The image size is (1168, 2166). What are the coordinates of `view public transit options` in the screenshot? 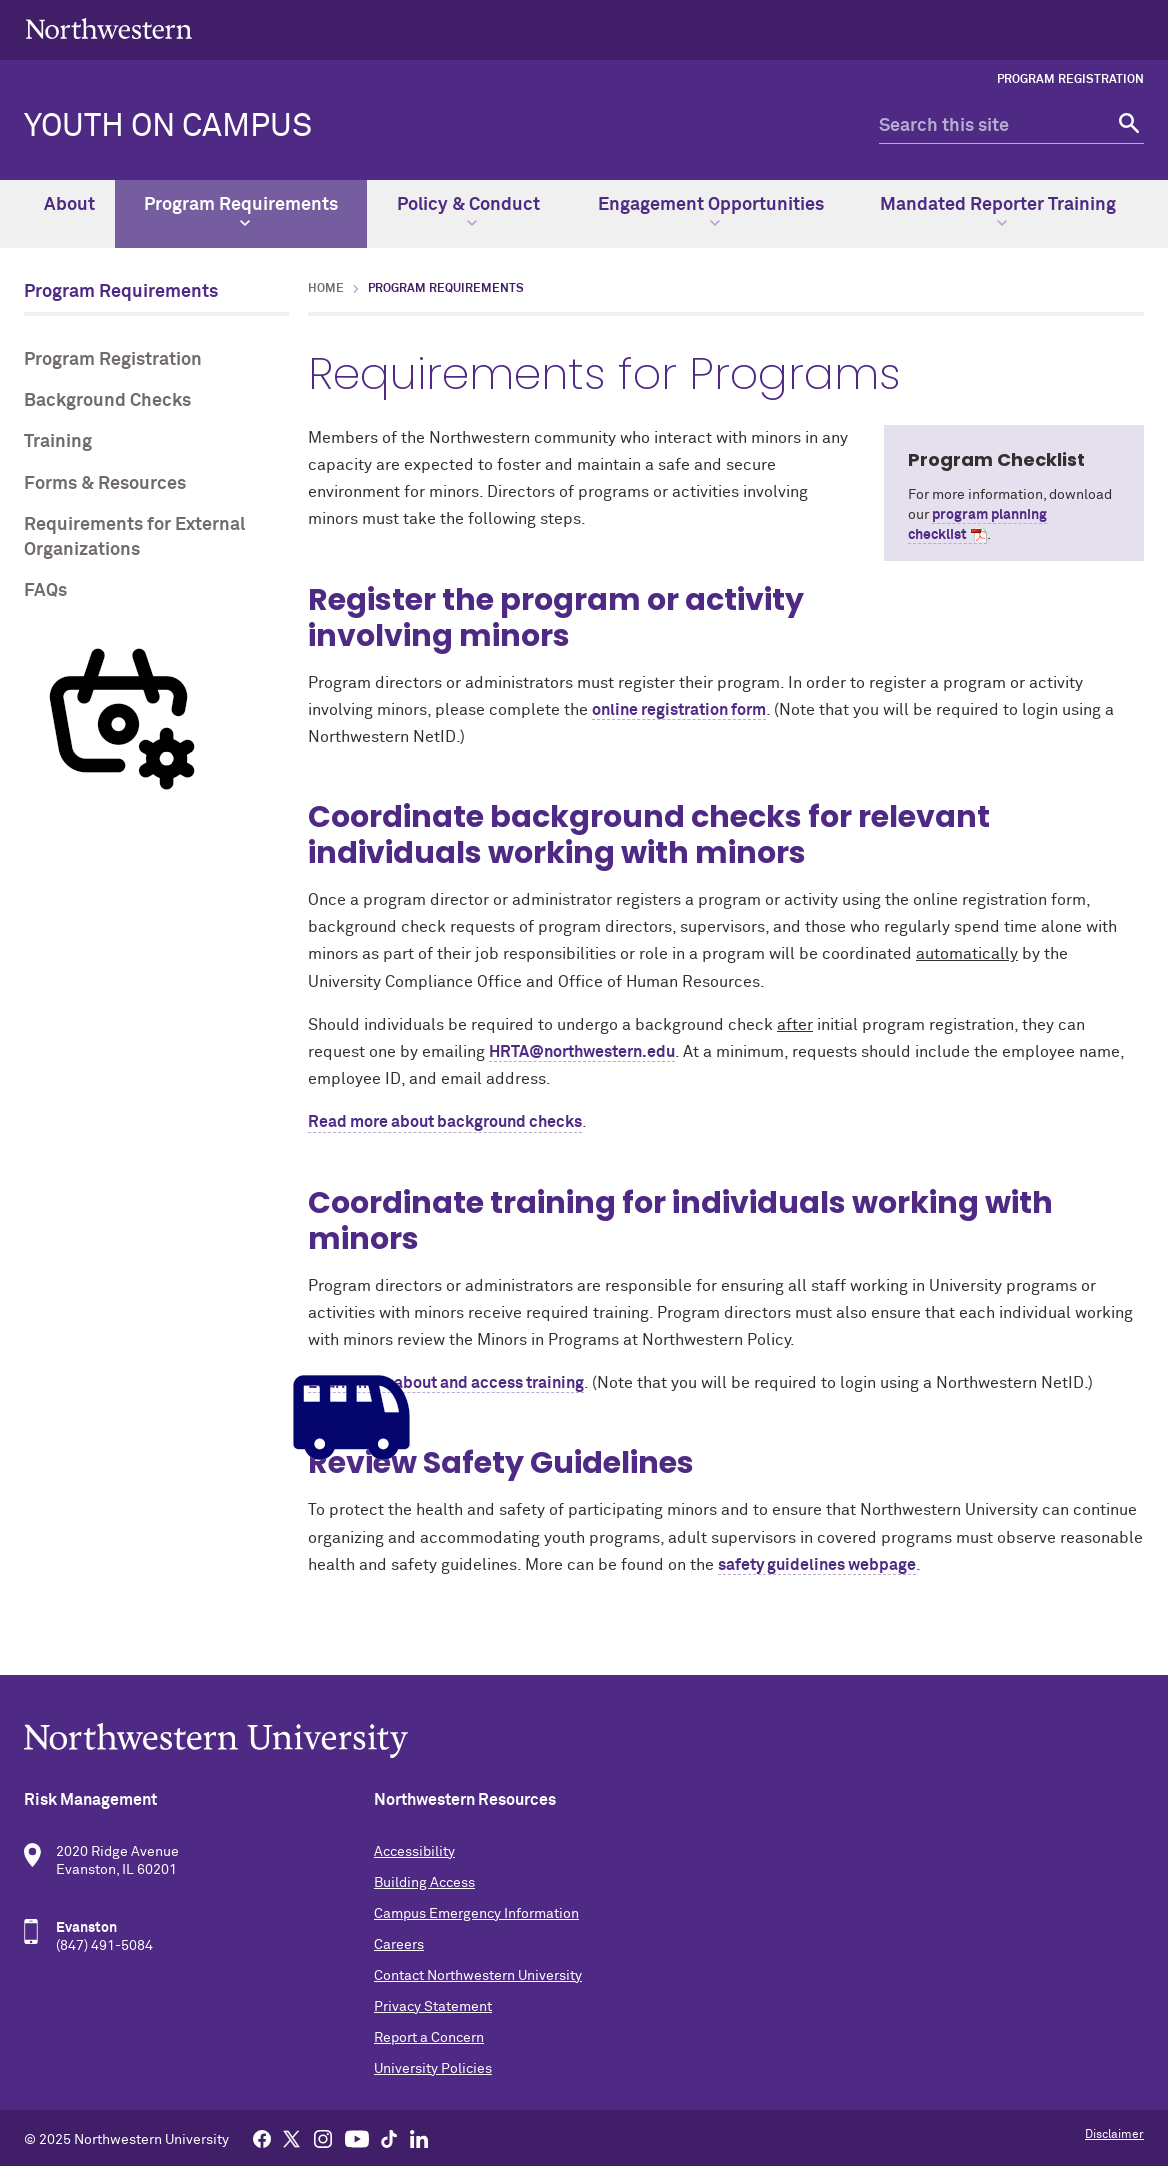 It's located at (351, 1417).